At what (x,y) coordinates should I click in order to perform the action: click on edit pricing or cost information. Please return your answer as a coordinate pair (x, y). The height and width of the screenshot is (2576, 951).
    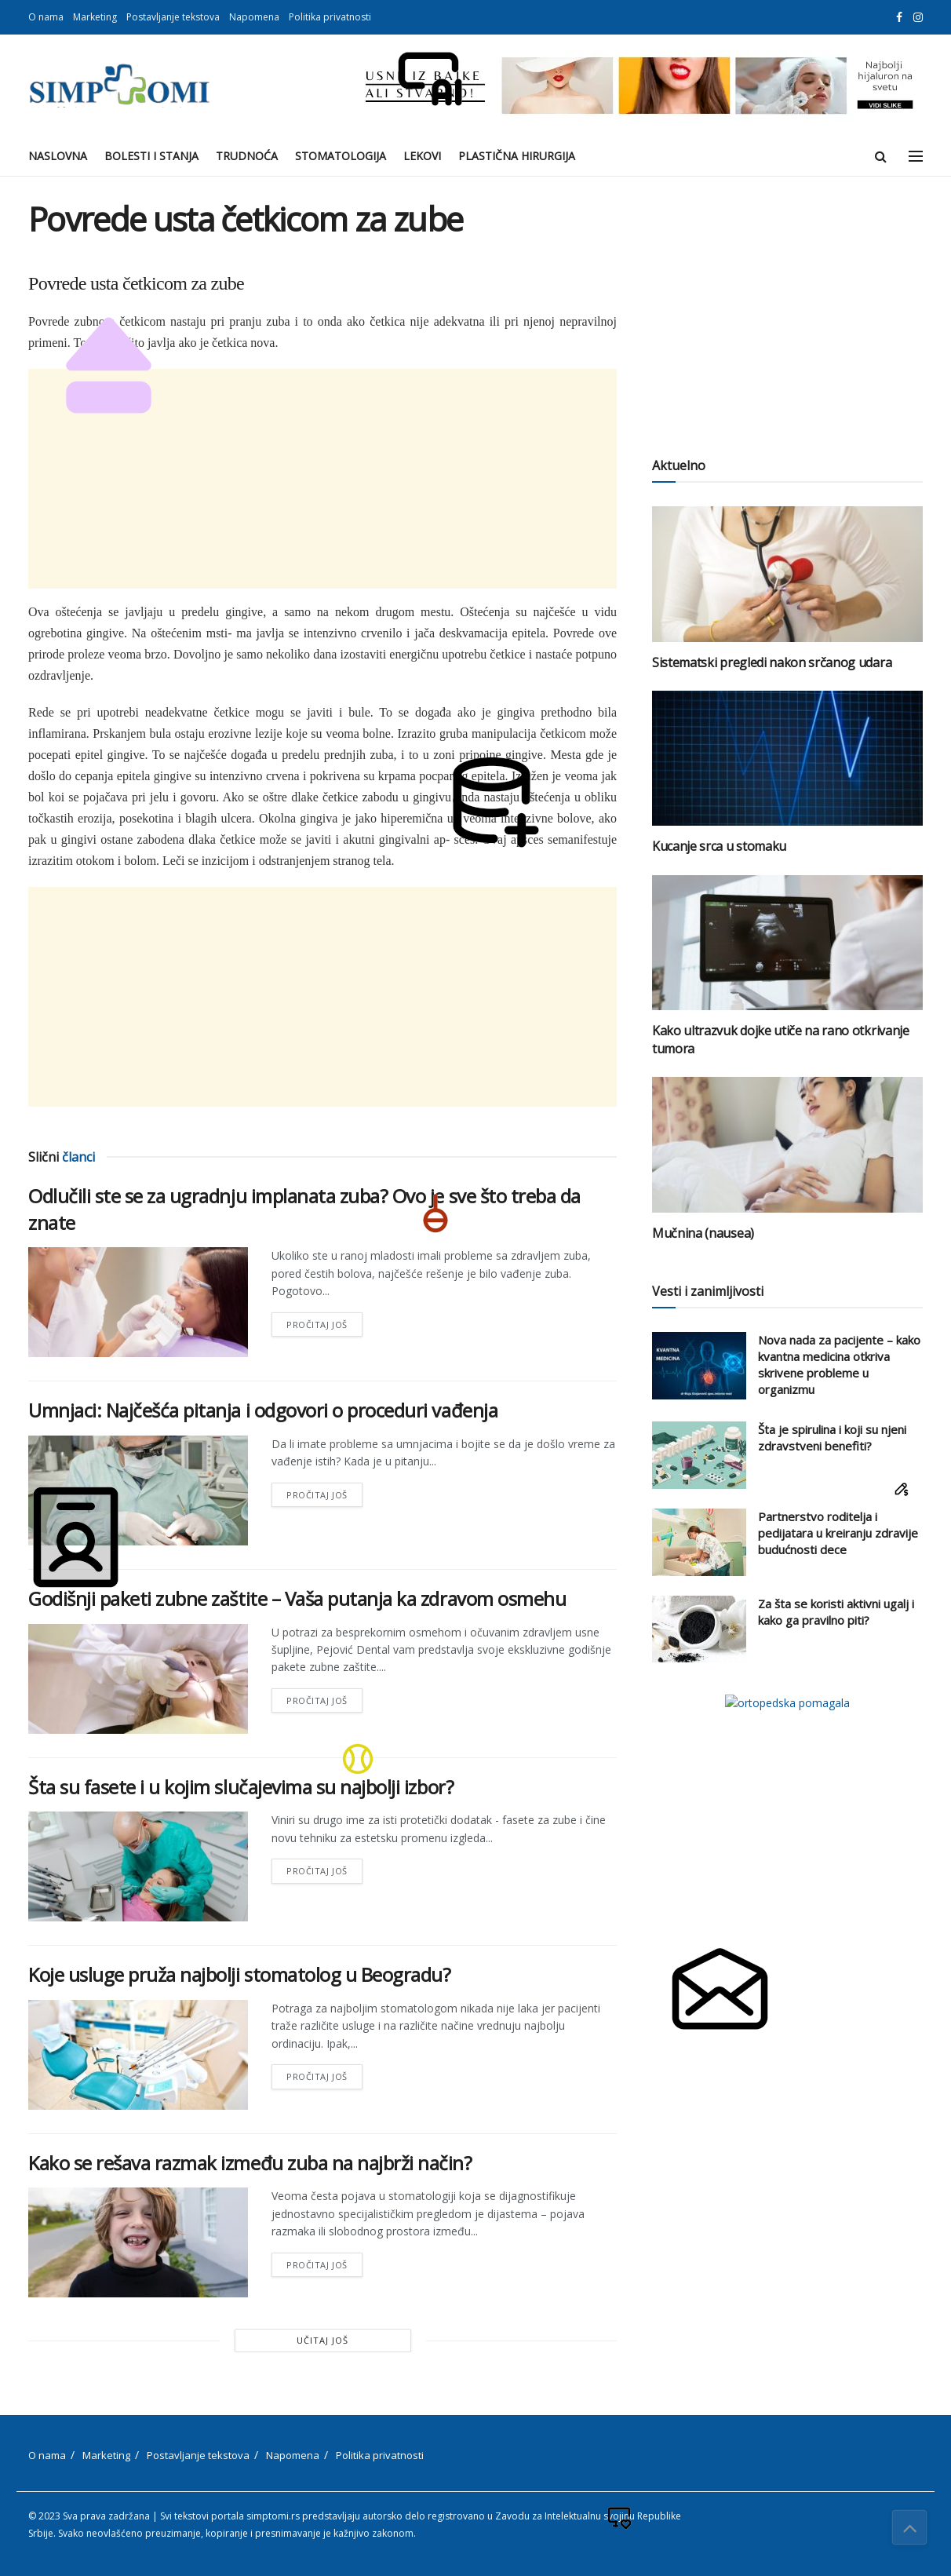
    Looking at the image, I should click on (901, 1488).